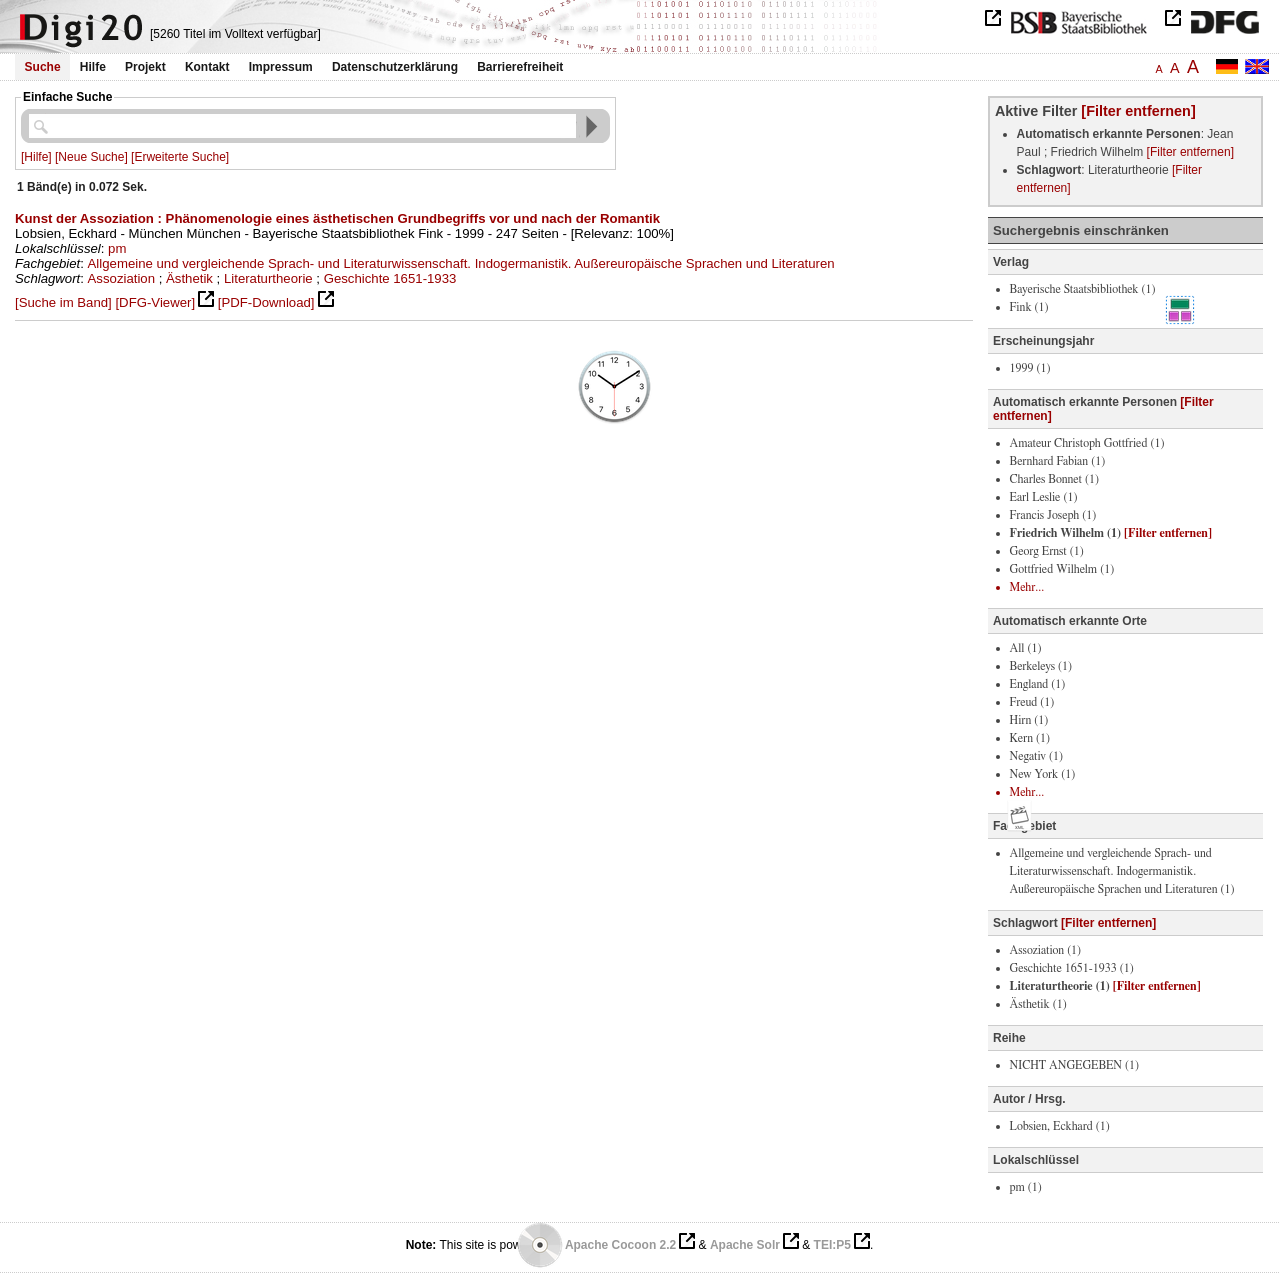  I want to click on access date and time settings, so click(614, 386).